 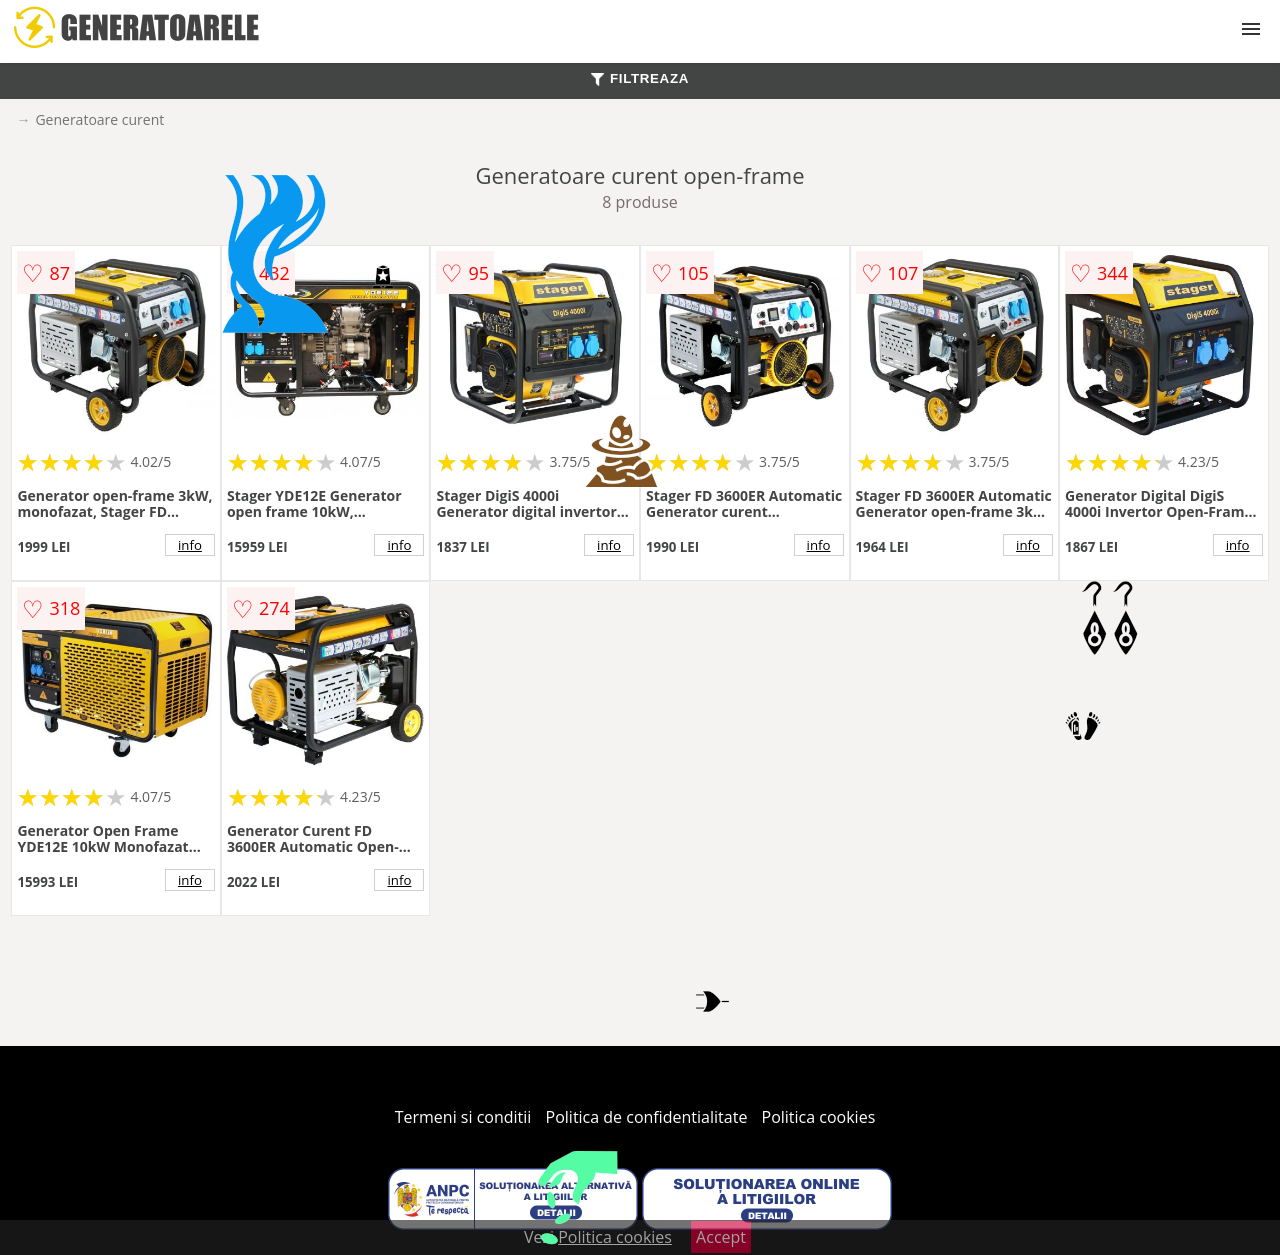 I want to click on koholint egg icon from the legend of zelda: link's awakening, so click(x=621, y=450).